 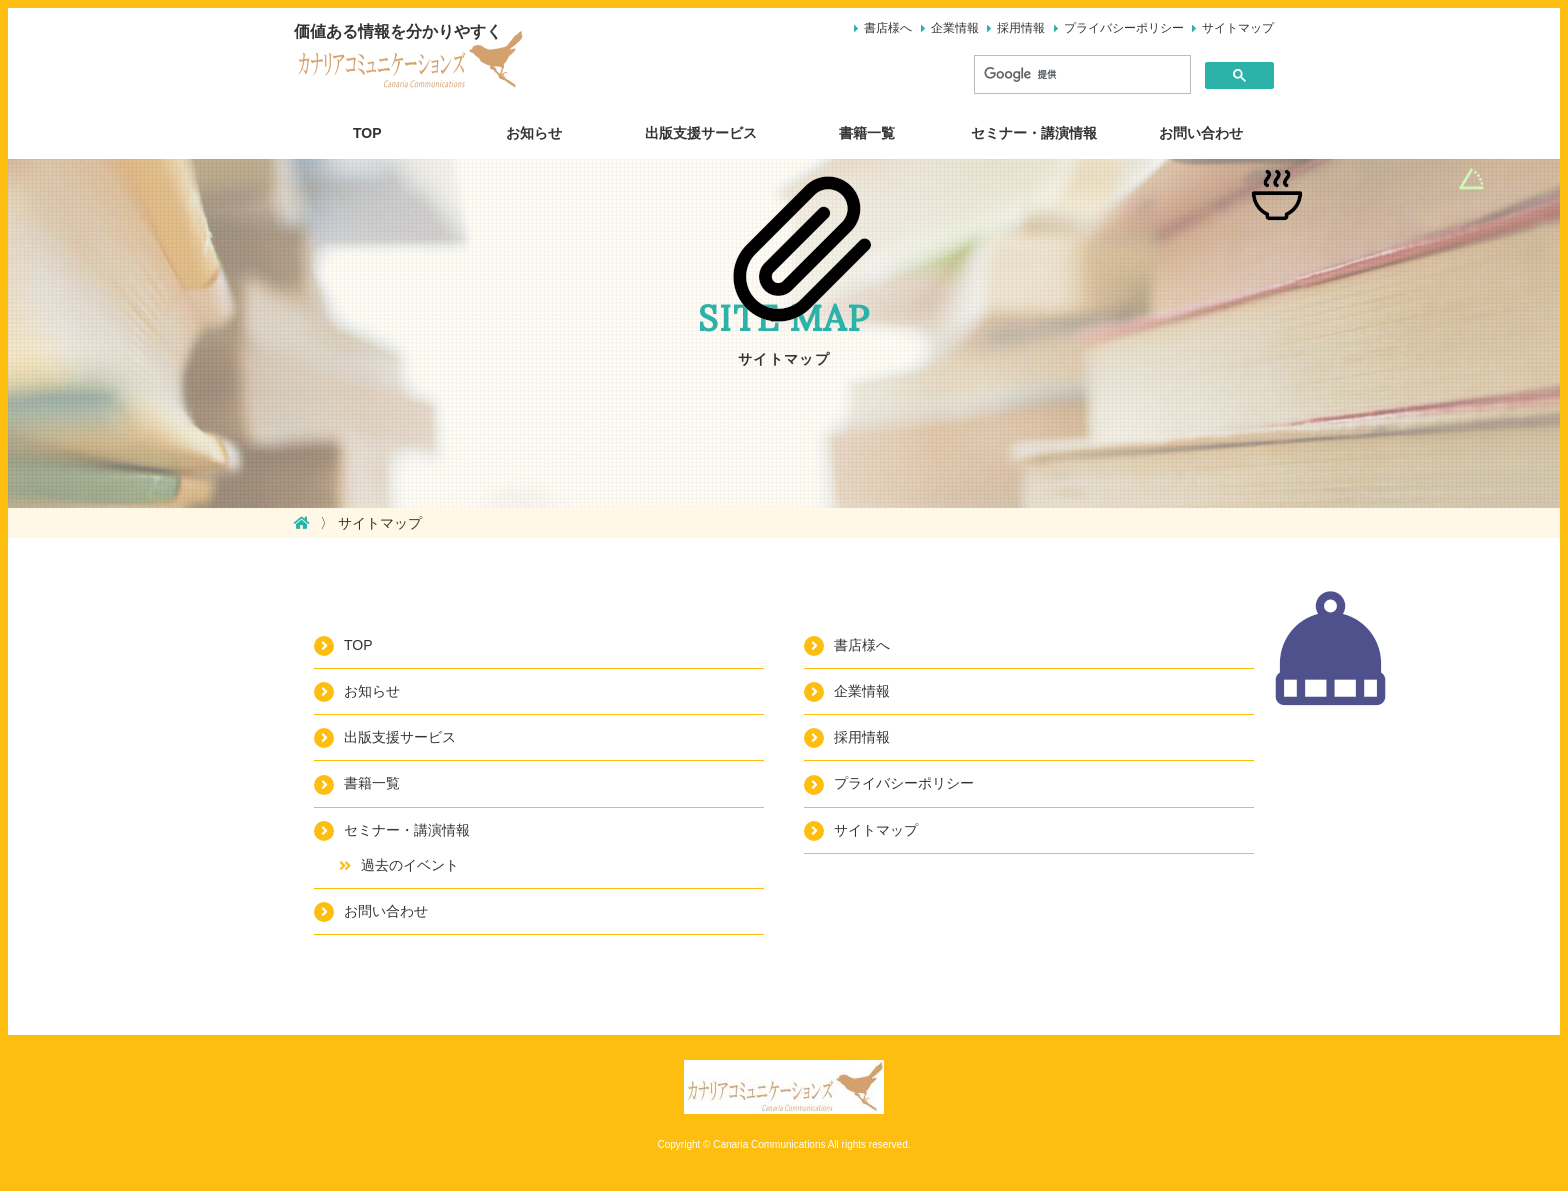 What do you see at coordinates (1330, 654) in the screenshot?
I see `select winter or cold weather clothing category` at bounding box center [1330, 654].